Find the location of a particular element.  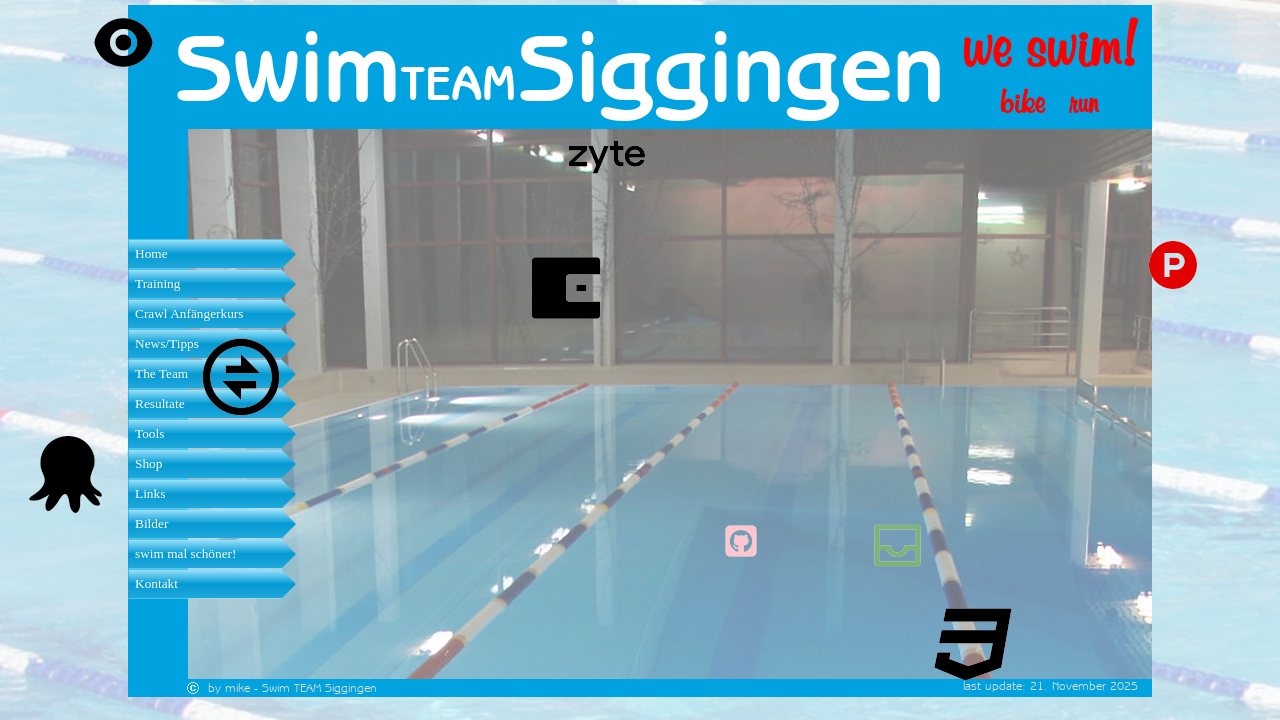

Octopus Deploy logo is located at coordinates (65, 474).